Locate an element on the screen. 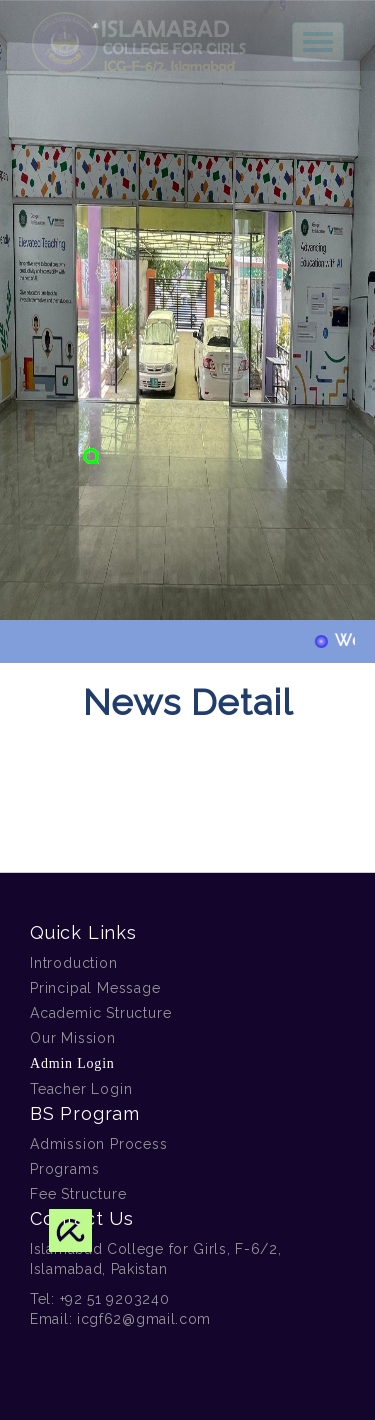 The width and height of the screenshot is (375, 1420). open the Quora app is located at coordinates (91, 456).